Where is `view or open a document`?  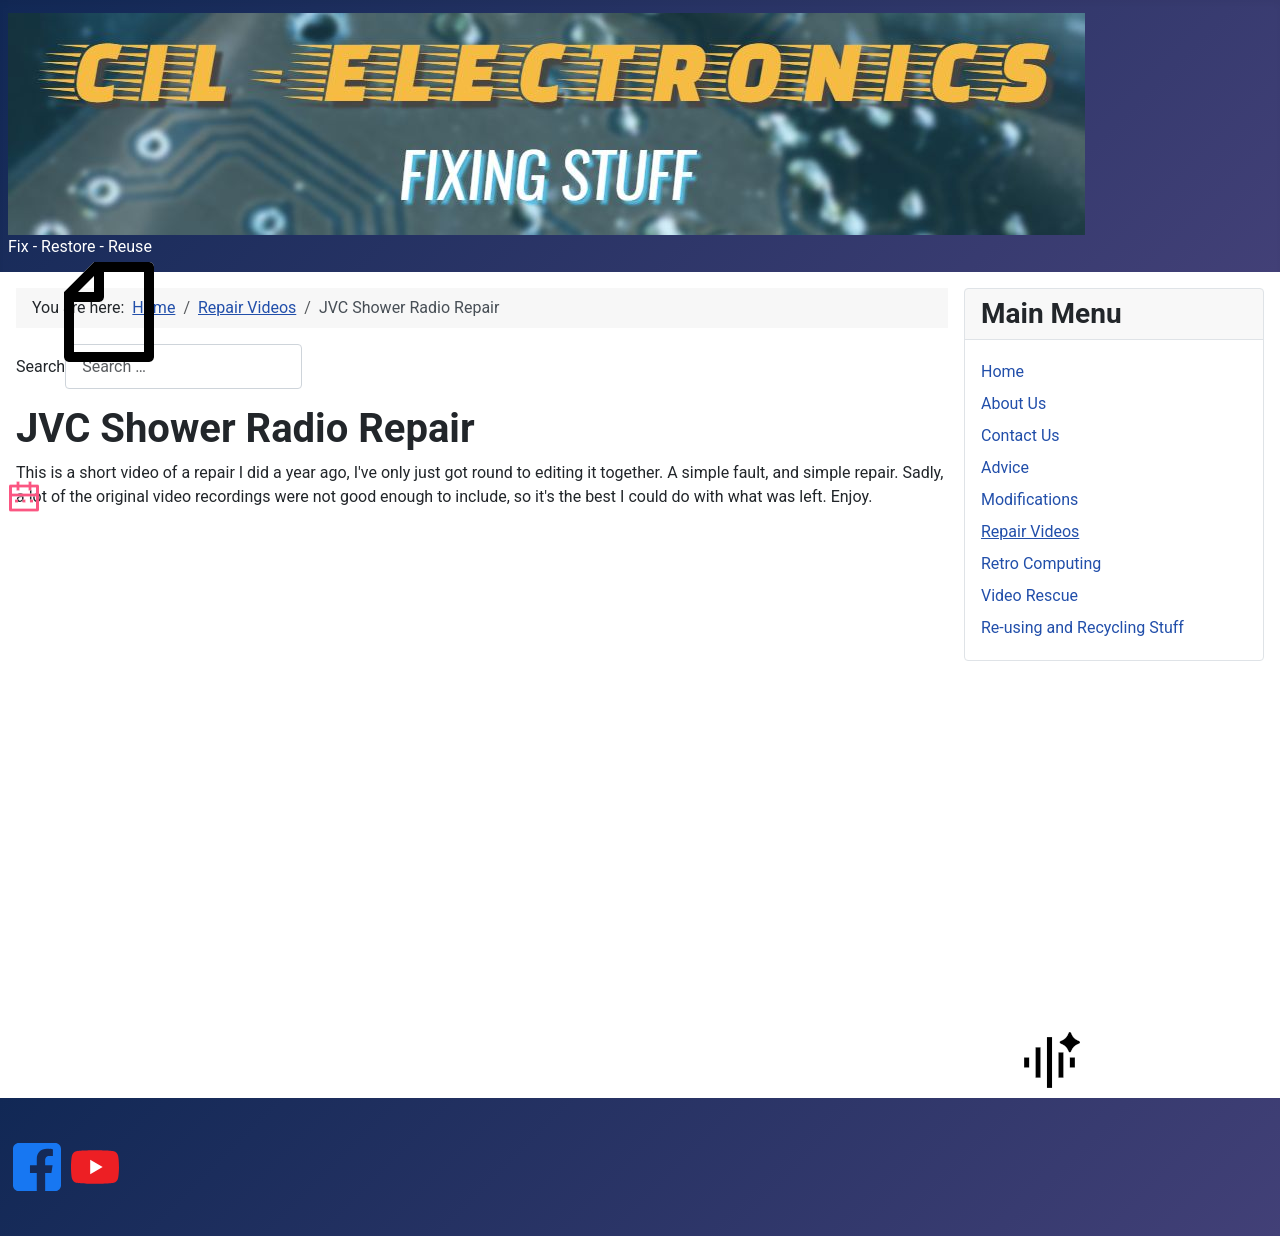
view or open a document is located at coordinates (109, 312).